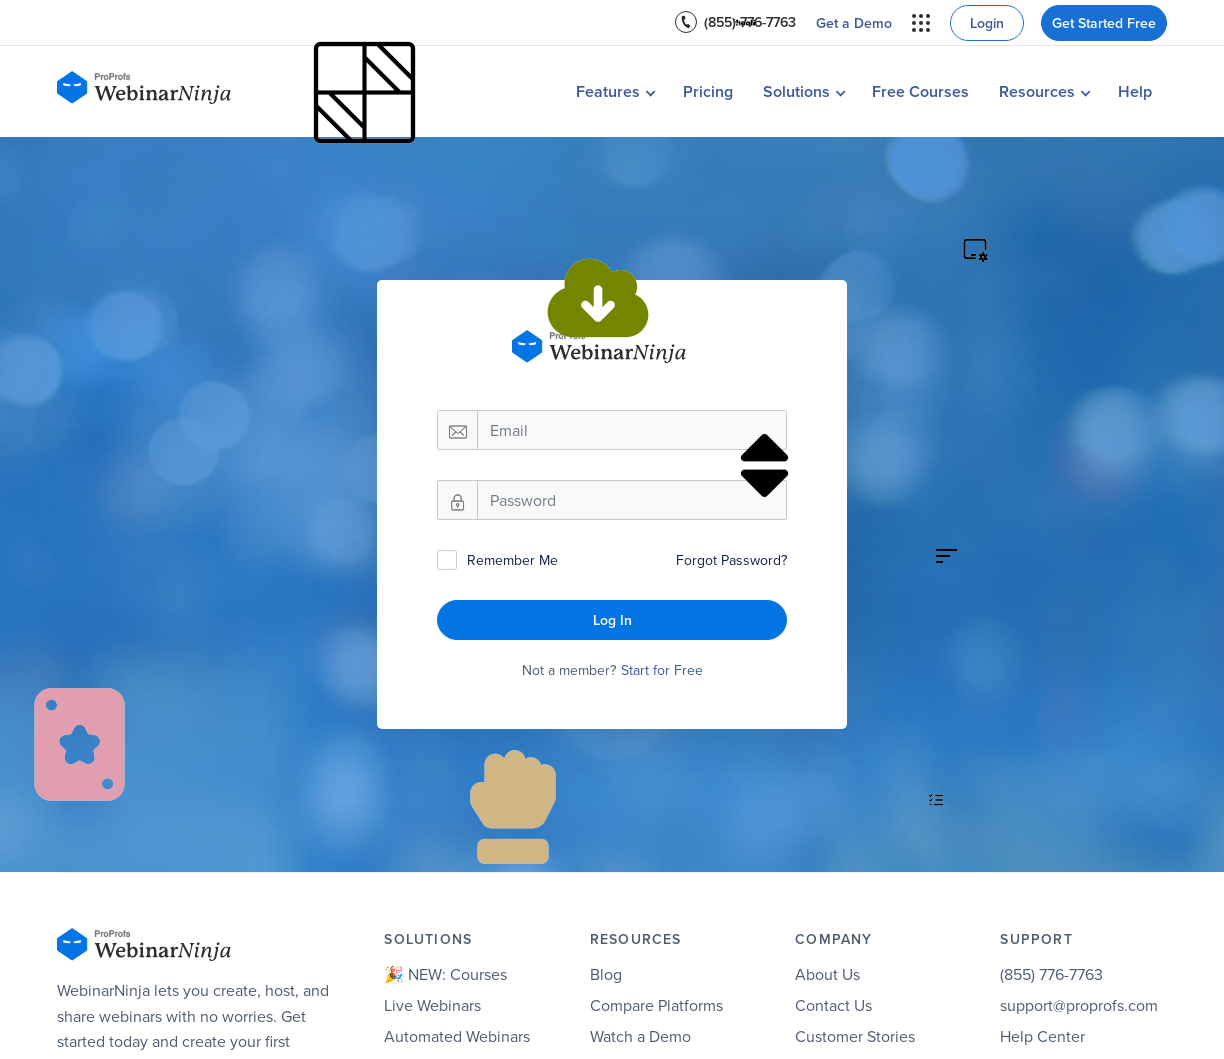 This screenshot has width=1224, height=1059. I want to click on hooli company logo, so click(744, 22).